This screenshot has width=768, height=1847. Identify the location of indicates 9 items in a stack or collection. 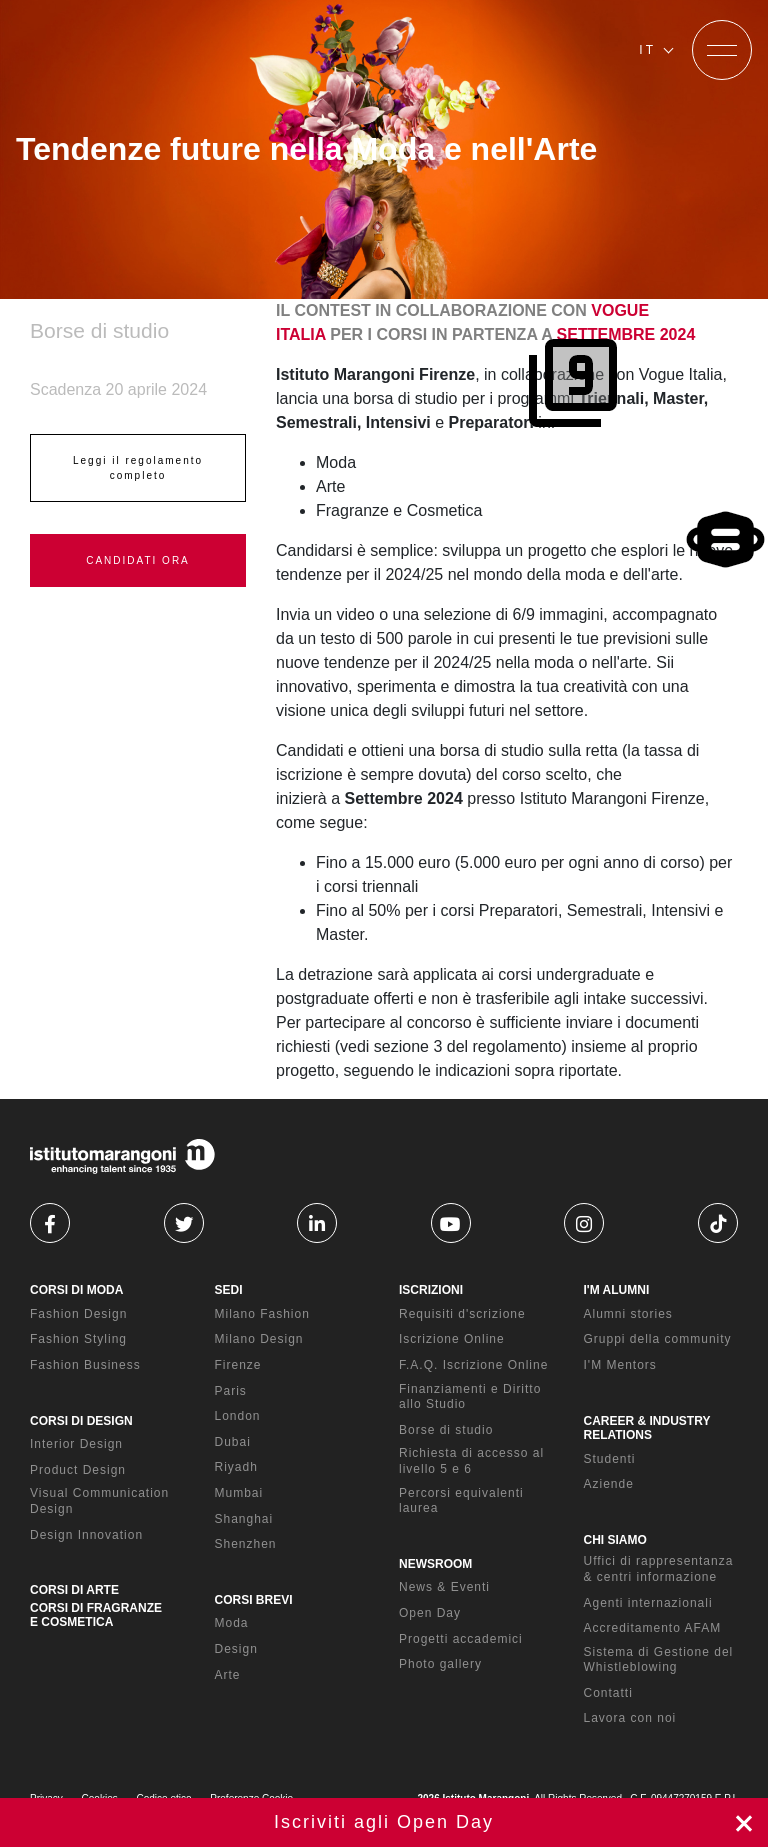
(573, 383).